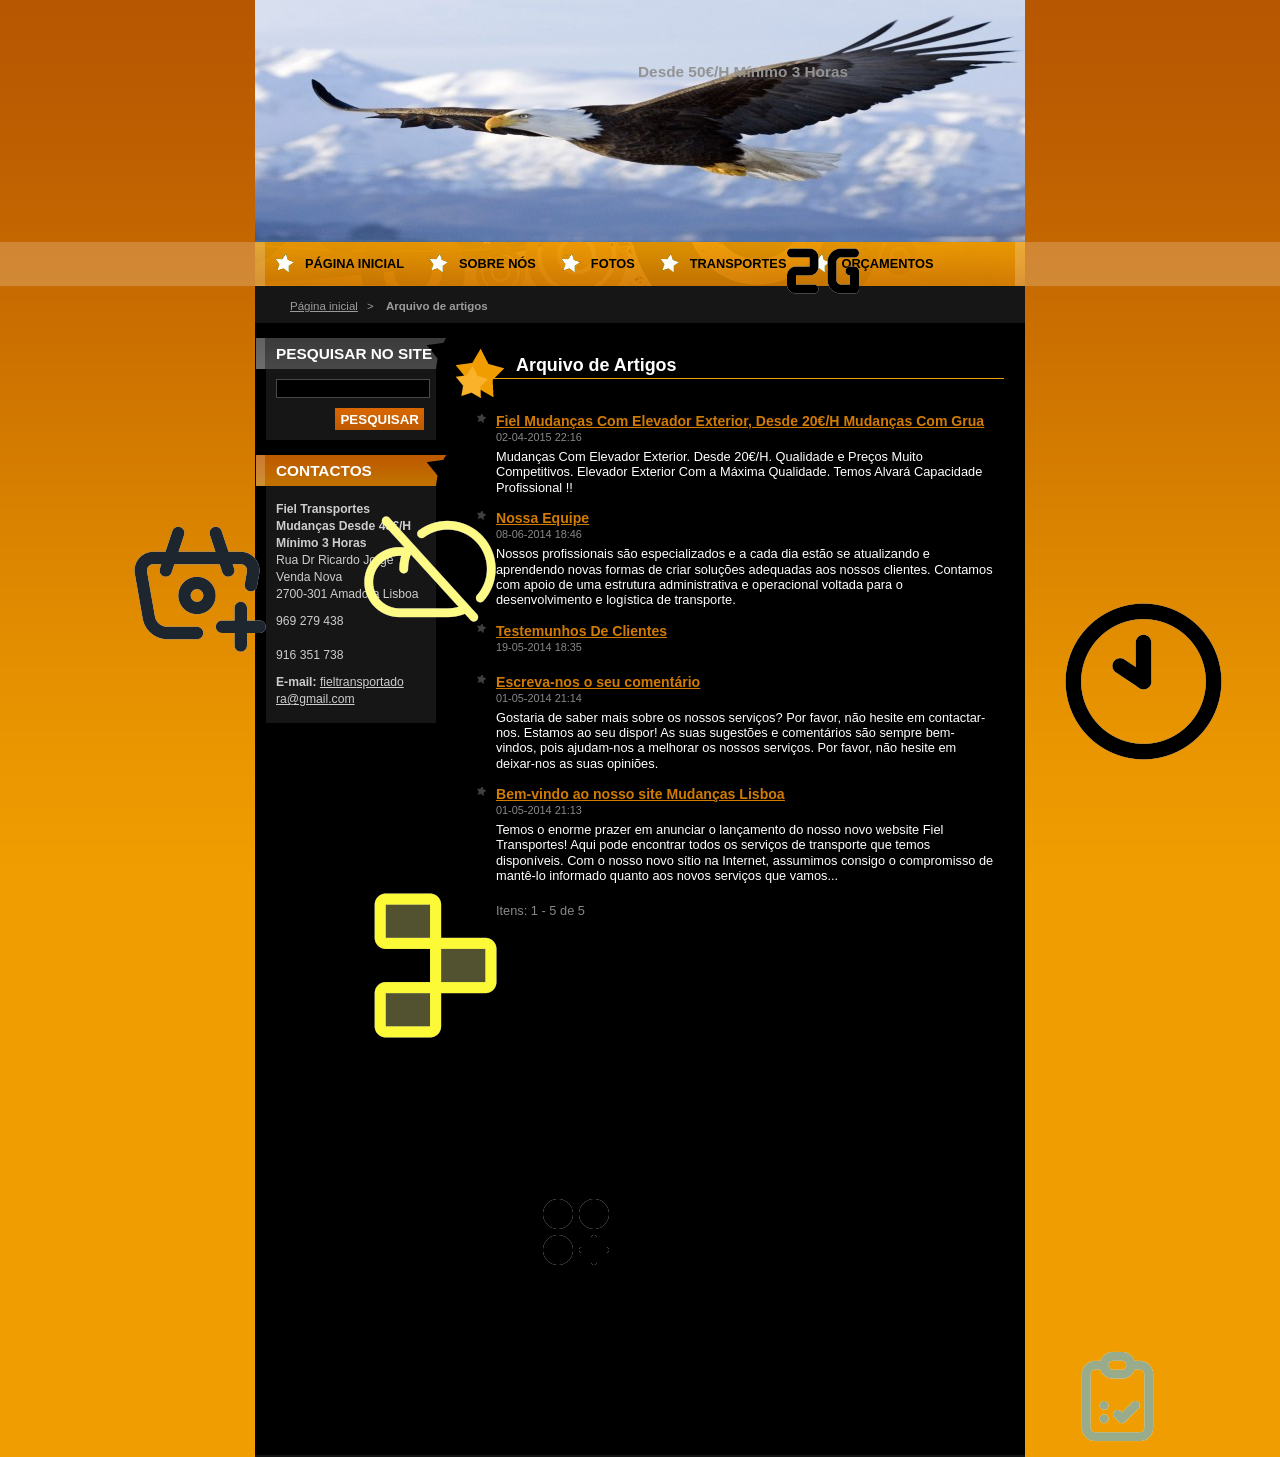 This screenshot has height=1457, width=1280. Describe the element at coordinates (576, 1232) in the screenshot. I see `add a new item to a group or collection` at that location.